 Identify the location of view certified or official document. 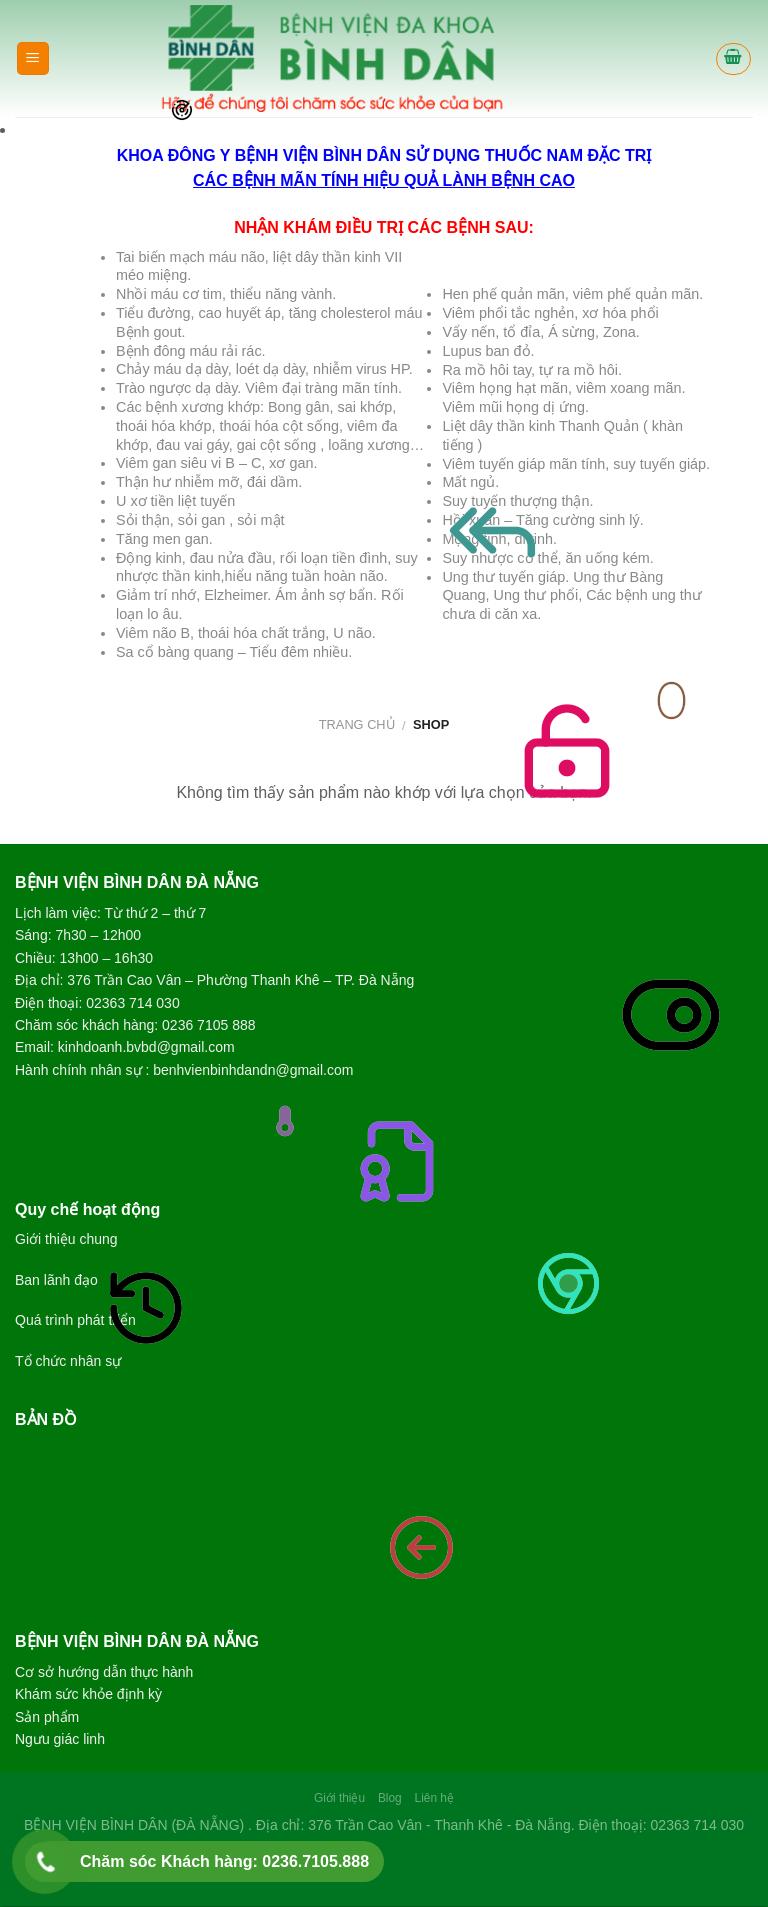
(400, 1161).